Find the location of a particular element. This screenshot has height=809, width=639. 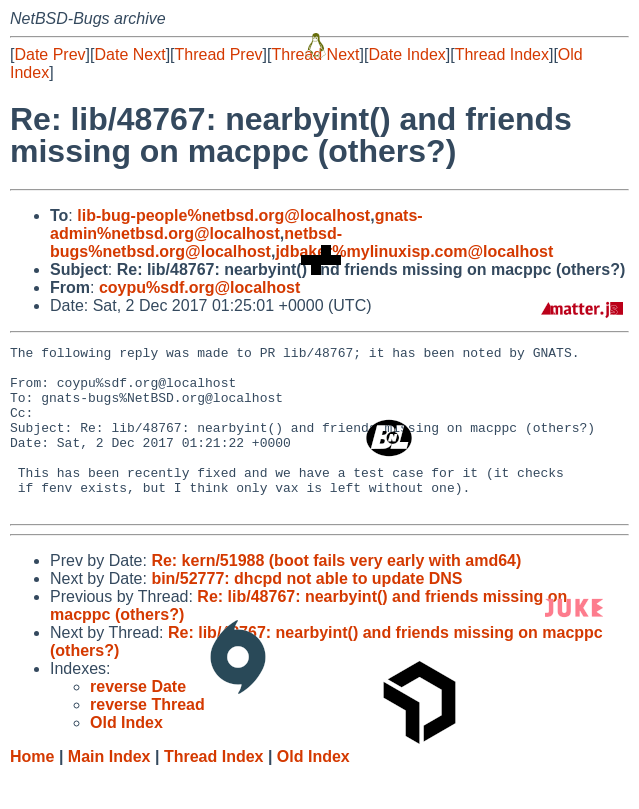

linux operating system logo is located at coordinates (315, 45).